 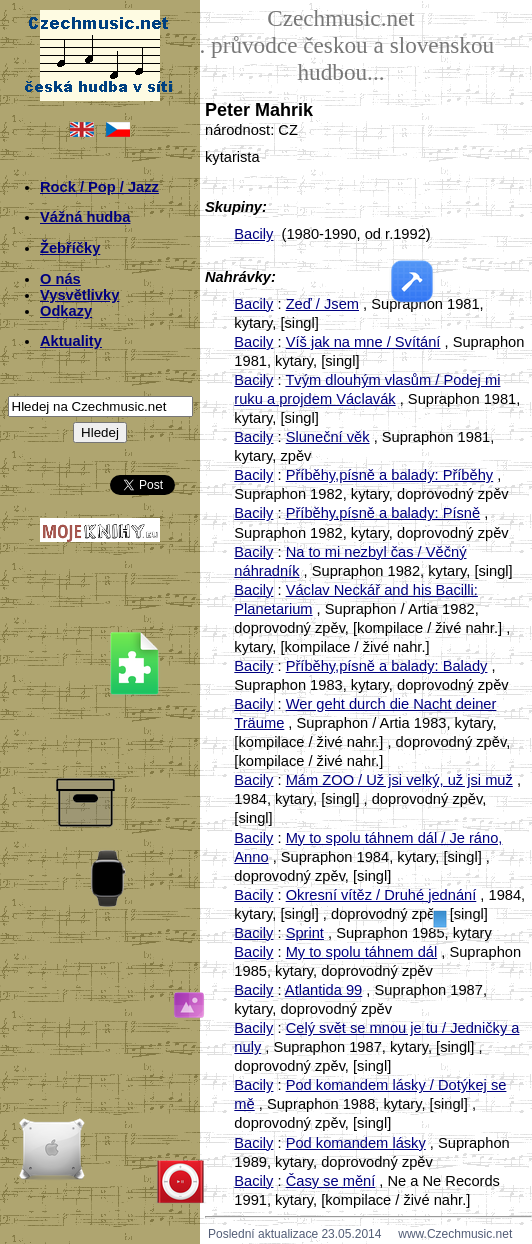 What do you see at coordinates (180, 1181) in the screenshot?
I see `indicates a connected iPod shuffle device` at bounding box center [180, 1181].